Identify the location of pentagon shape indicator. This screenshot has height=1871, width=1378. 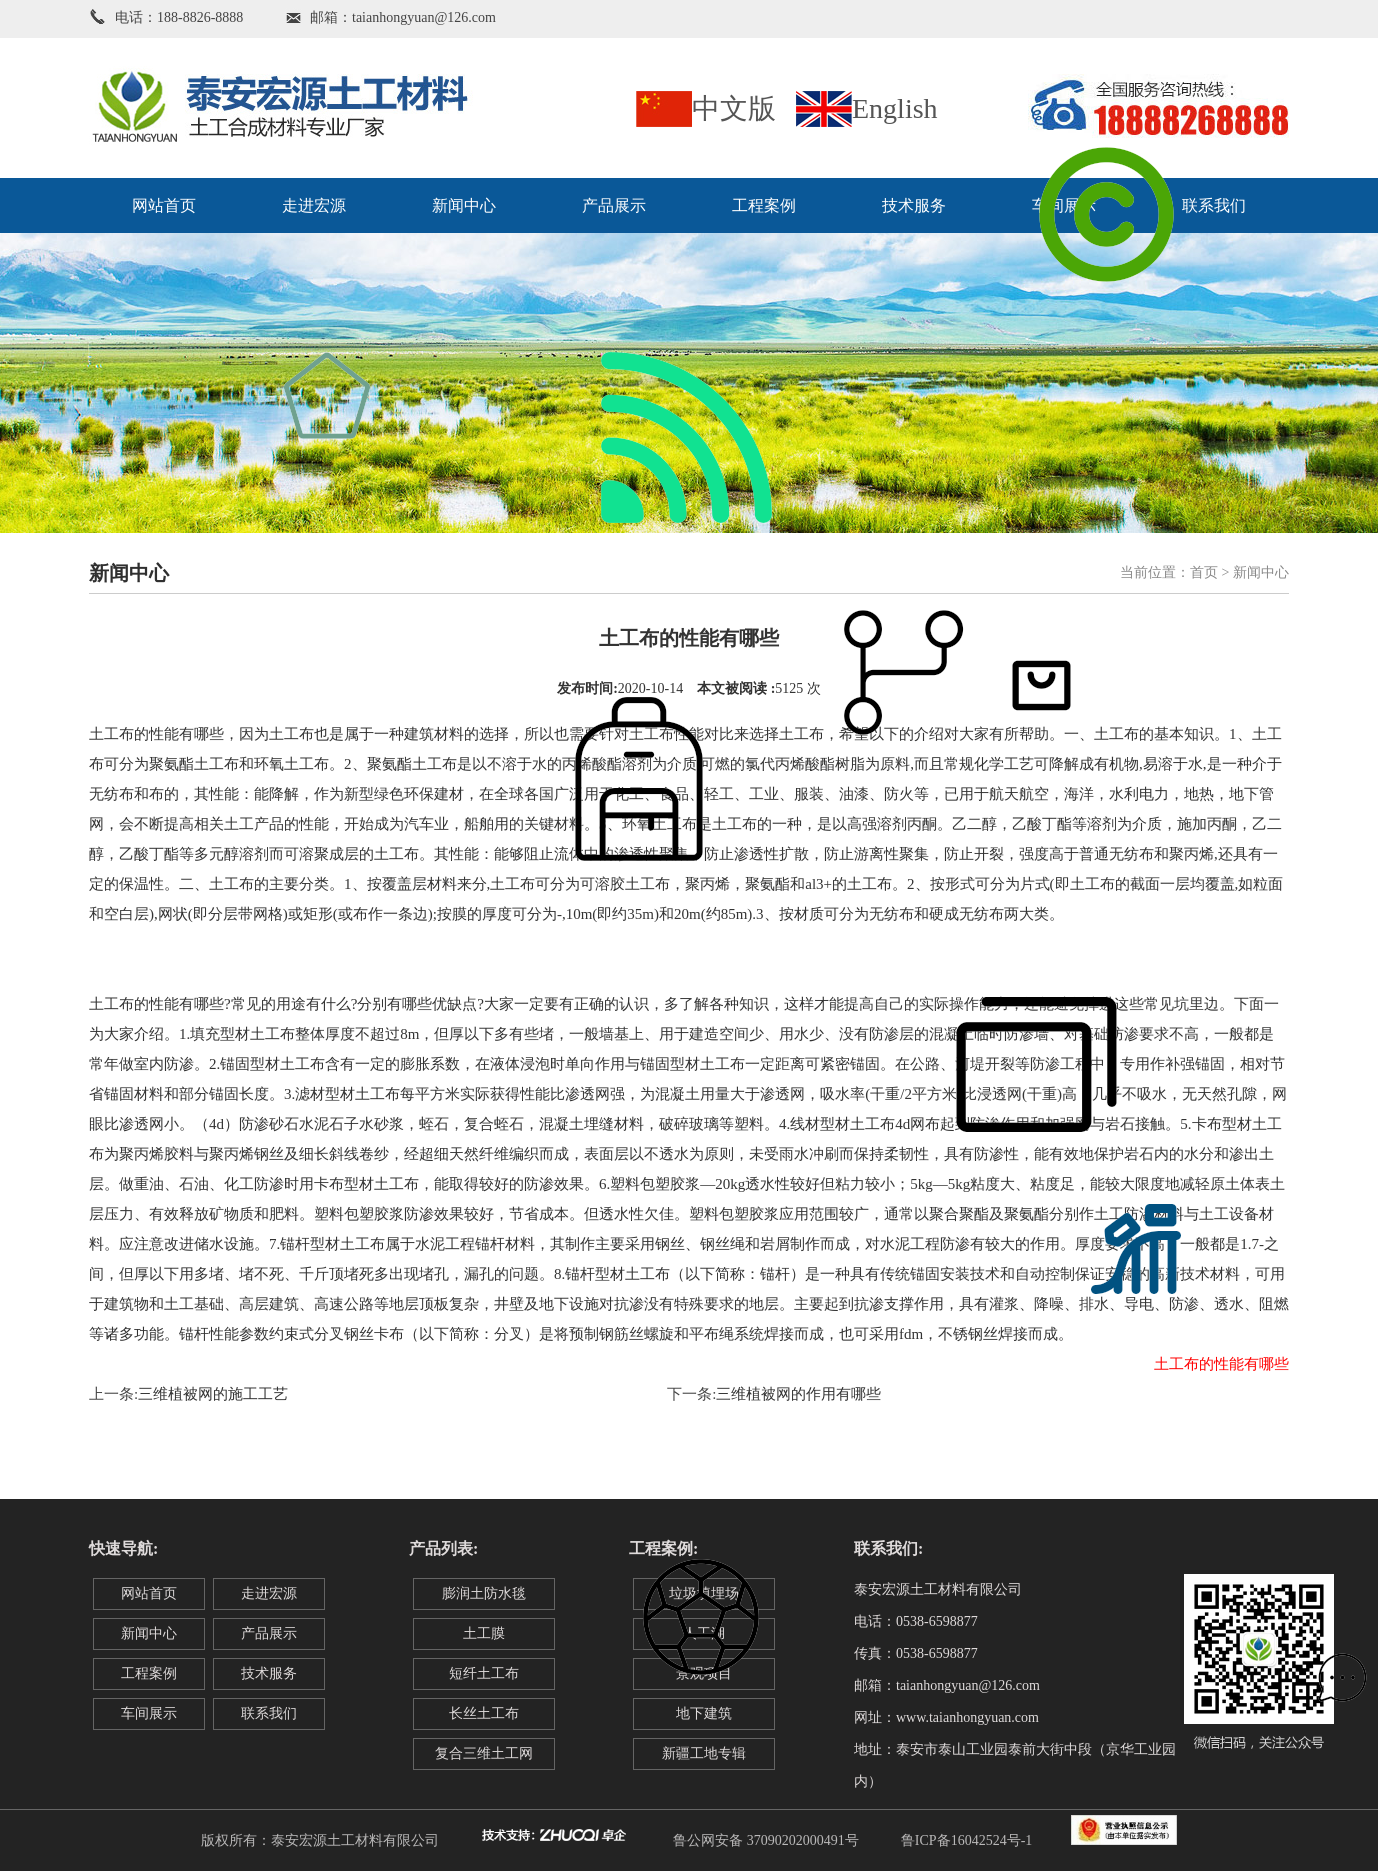
(327, 399).